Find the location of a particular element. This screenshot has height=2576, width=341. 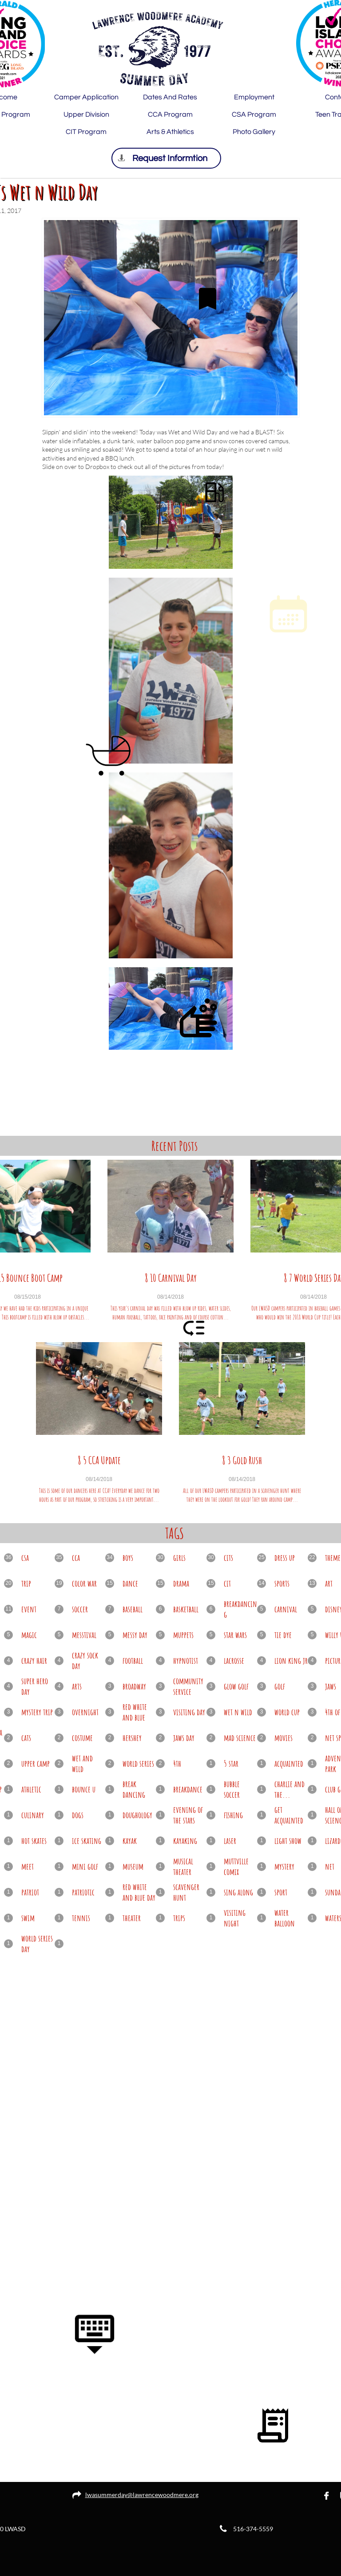

indicates handwashing facilities available is located at coordinates (199, 1018).